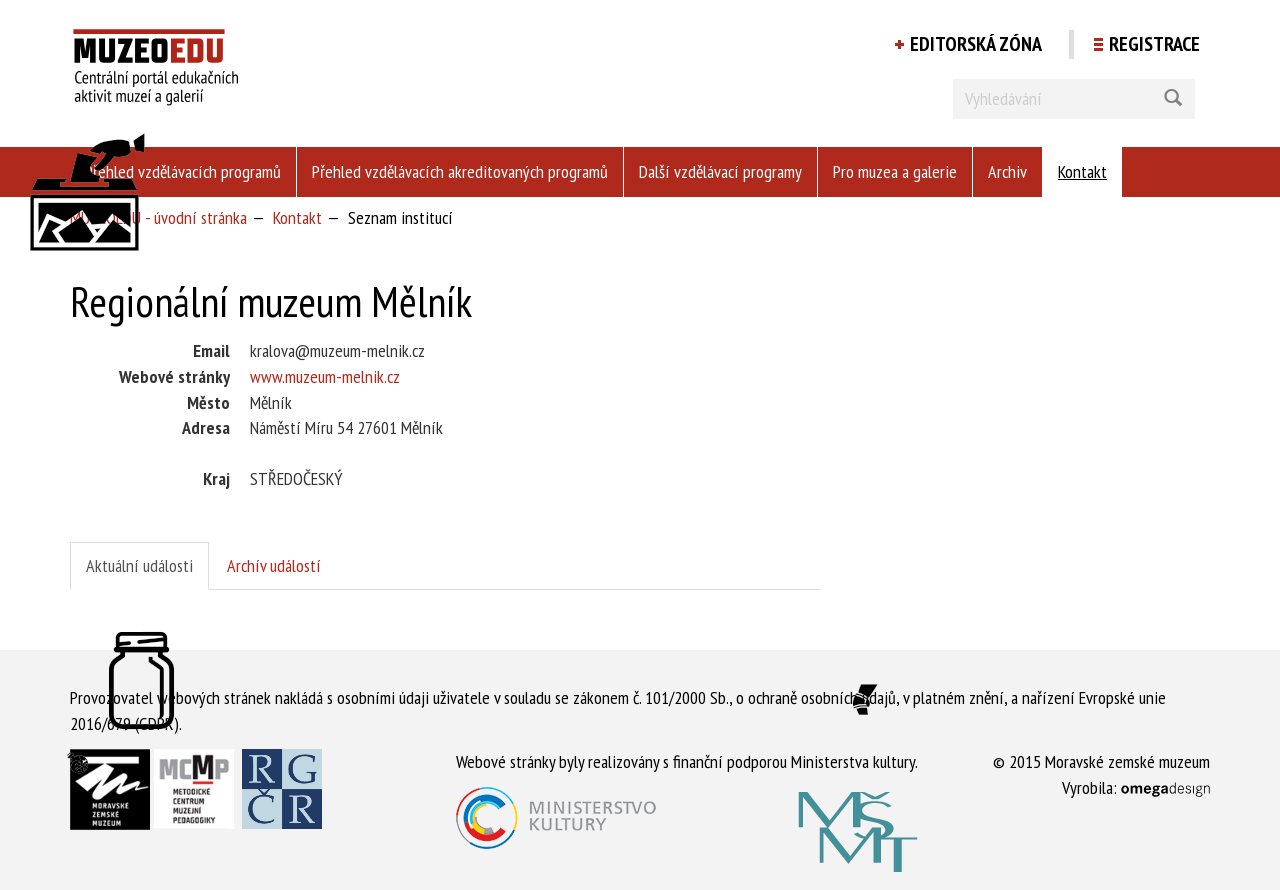  Describe the element at coordinates (862, 699) in the screenshot. I see `select elbow pad equipment for your character` at that location.